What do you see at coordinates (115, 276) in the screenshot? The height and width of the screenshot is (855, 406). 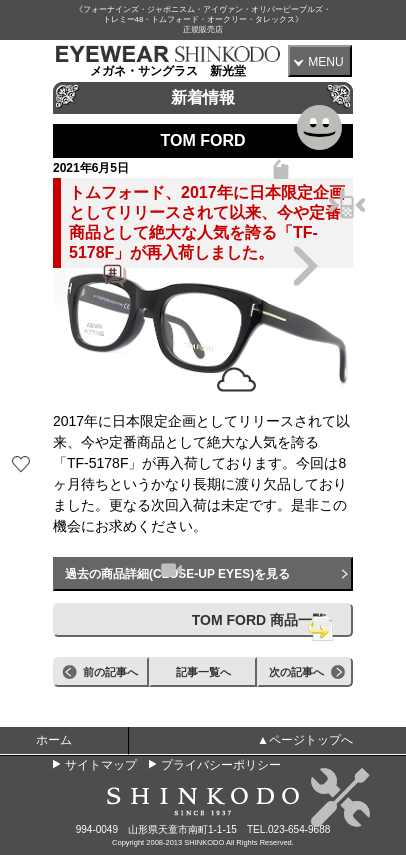 I see `open polari irc chat application` at bounding box center [115, 276].